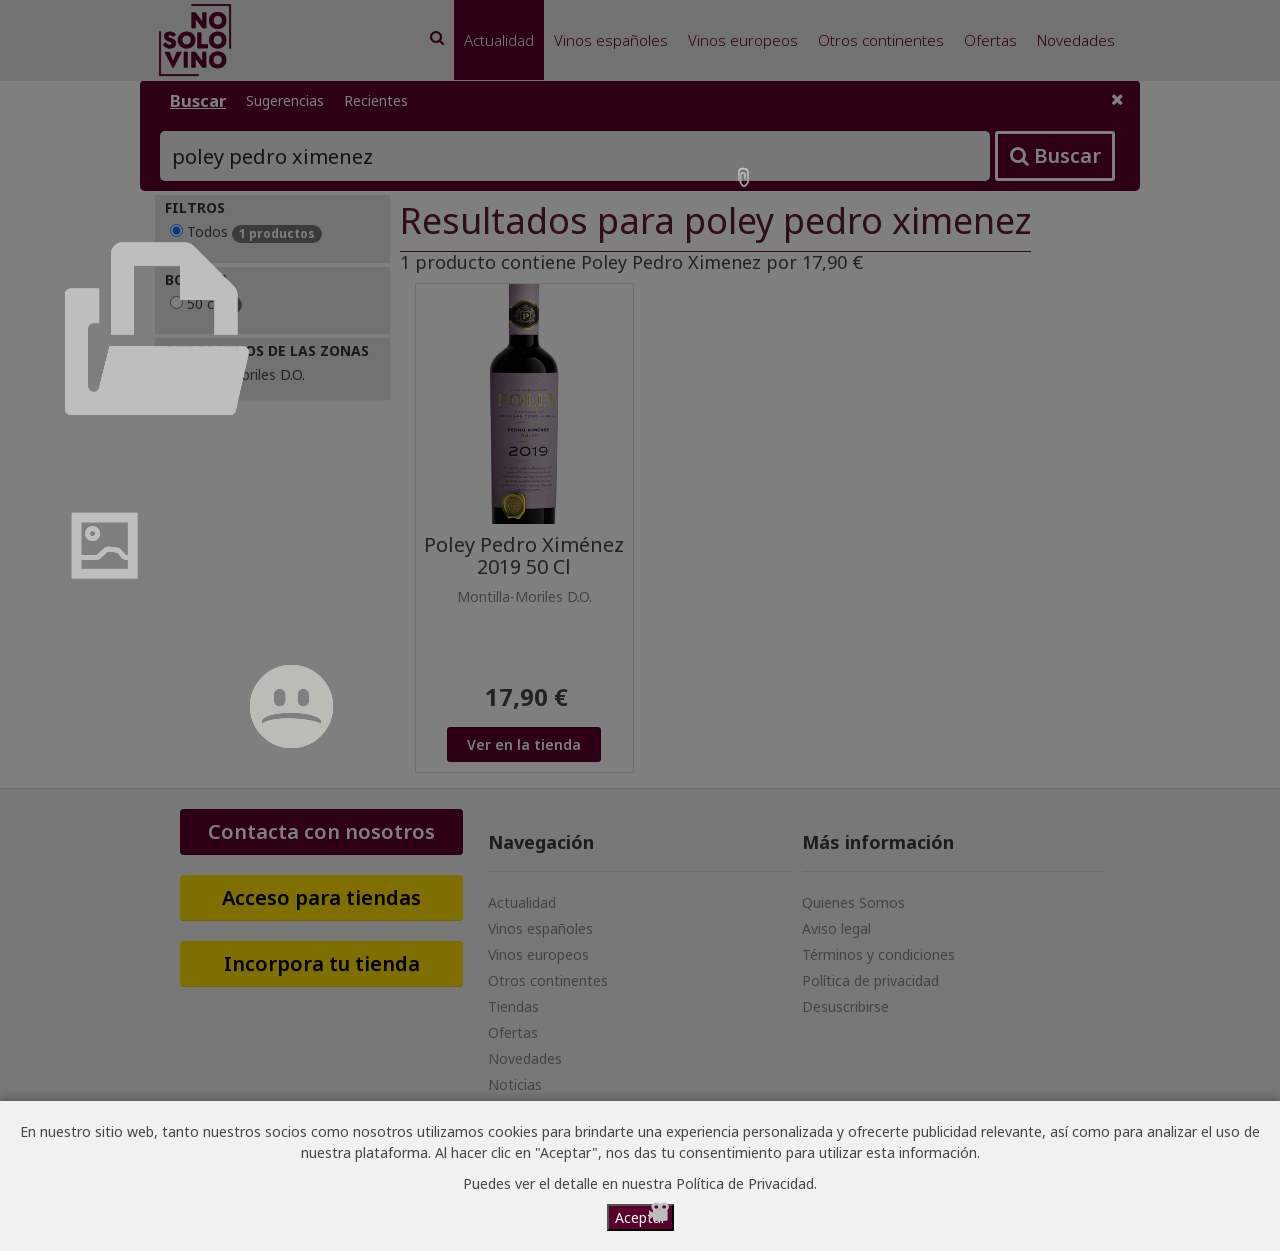 This screenshot has width=1280, height=1251. I want to click on access video camera or recording features, so click(659, 1211).